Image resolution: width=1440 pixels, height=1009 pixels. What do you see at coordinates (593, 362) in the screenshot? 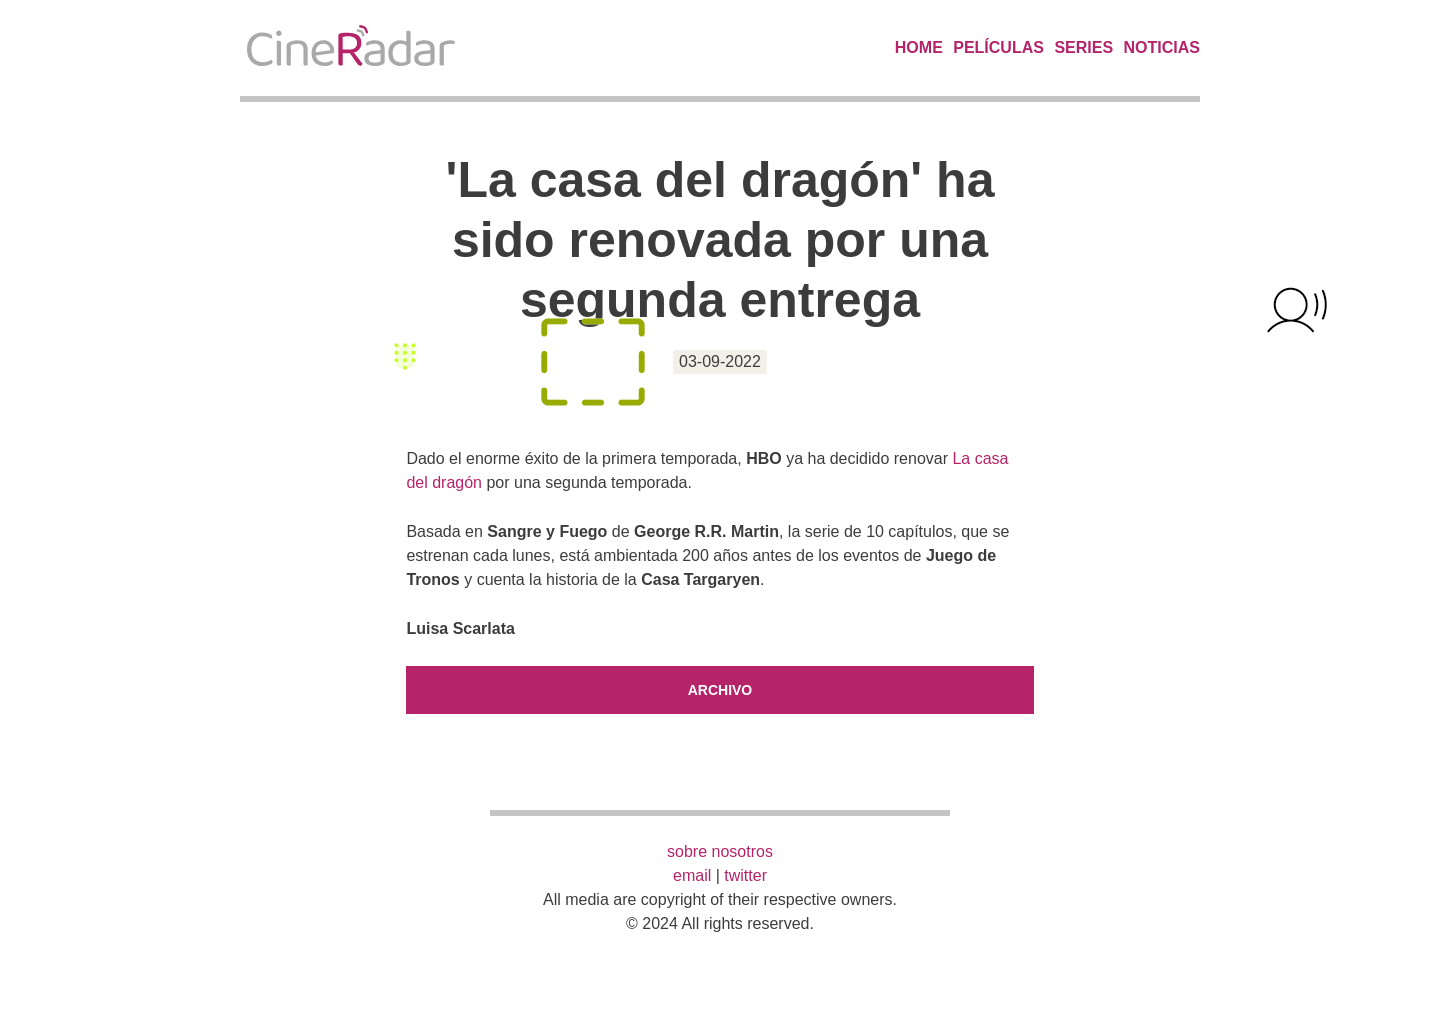
I see `select or define a region` at bounding box center [593, 362].